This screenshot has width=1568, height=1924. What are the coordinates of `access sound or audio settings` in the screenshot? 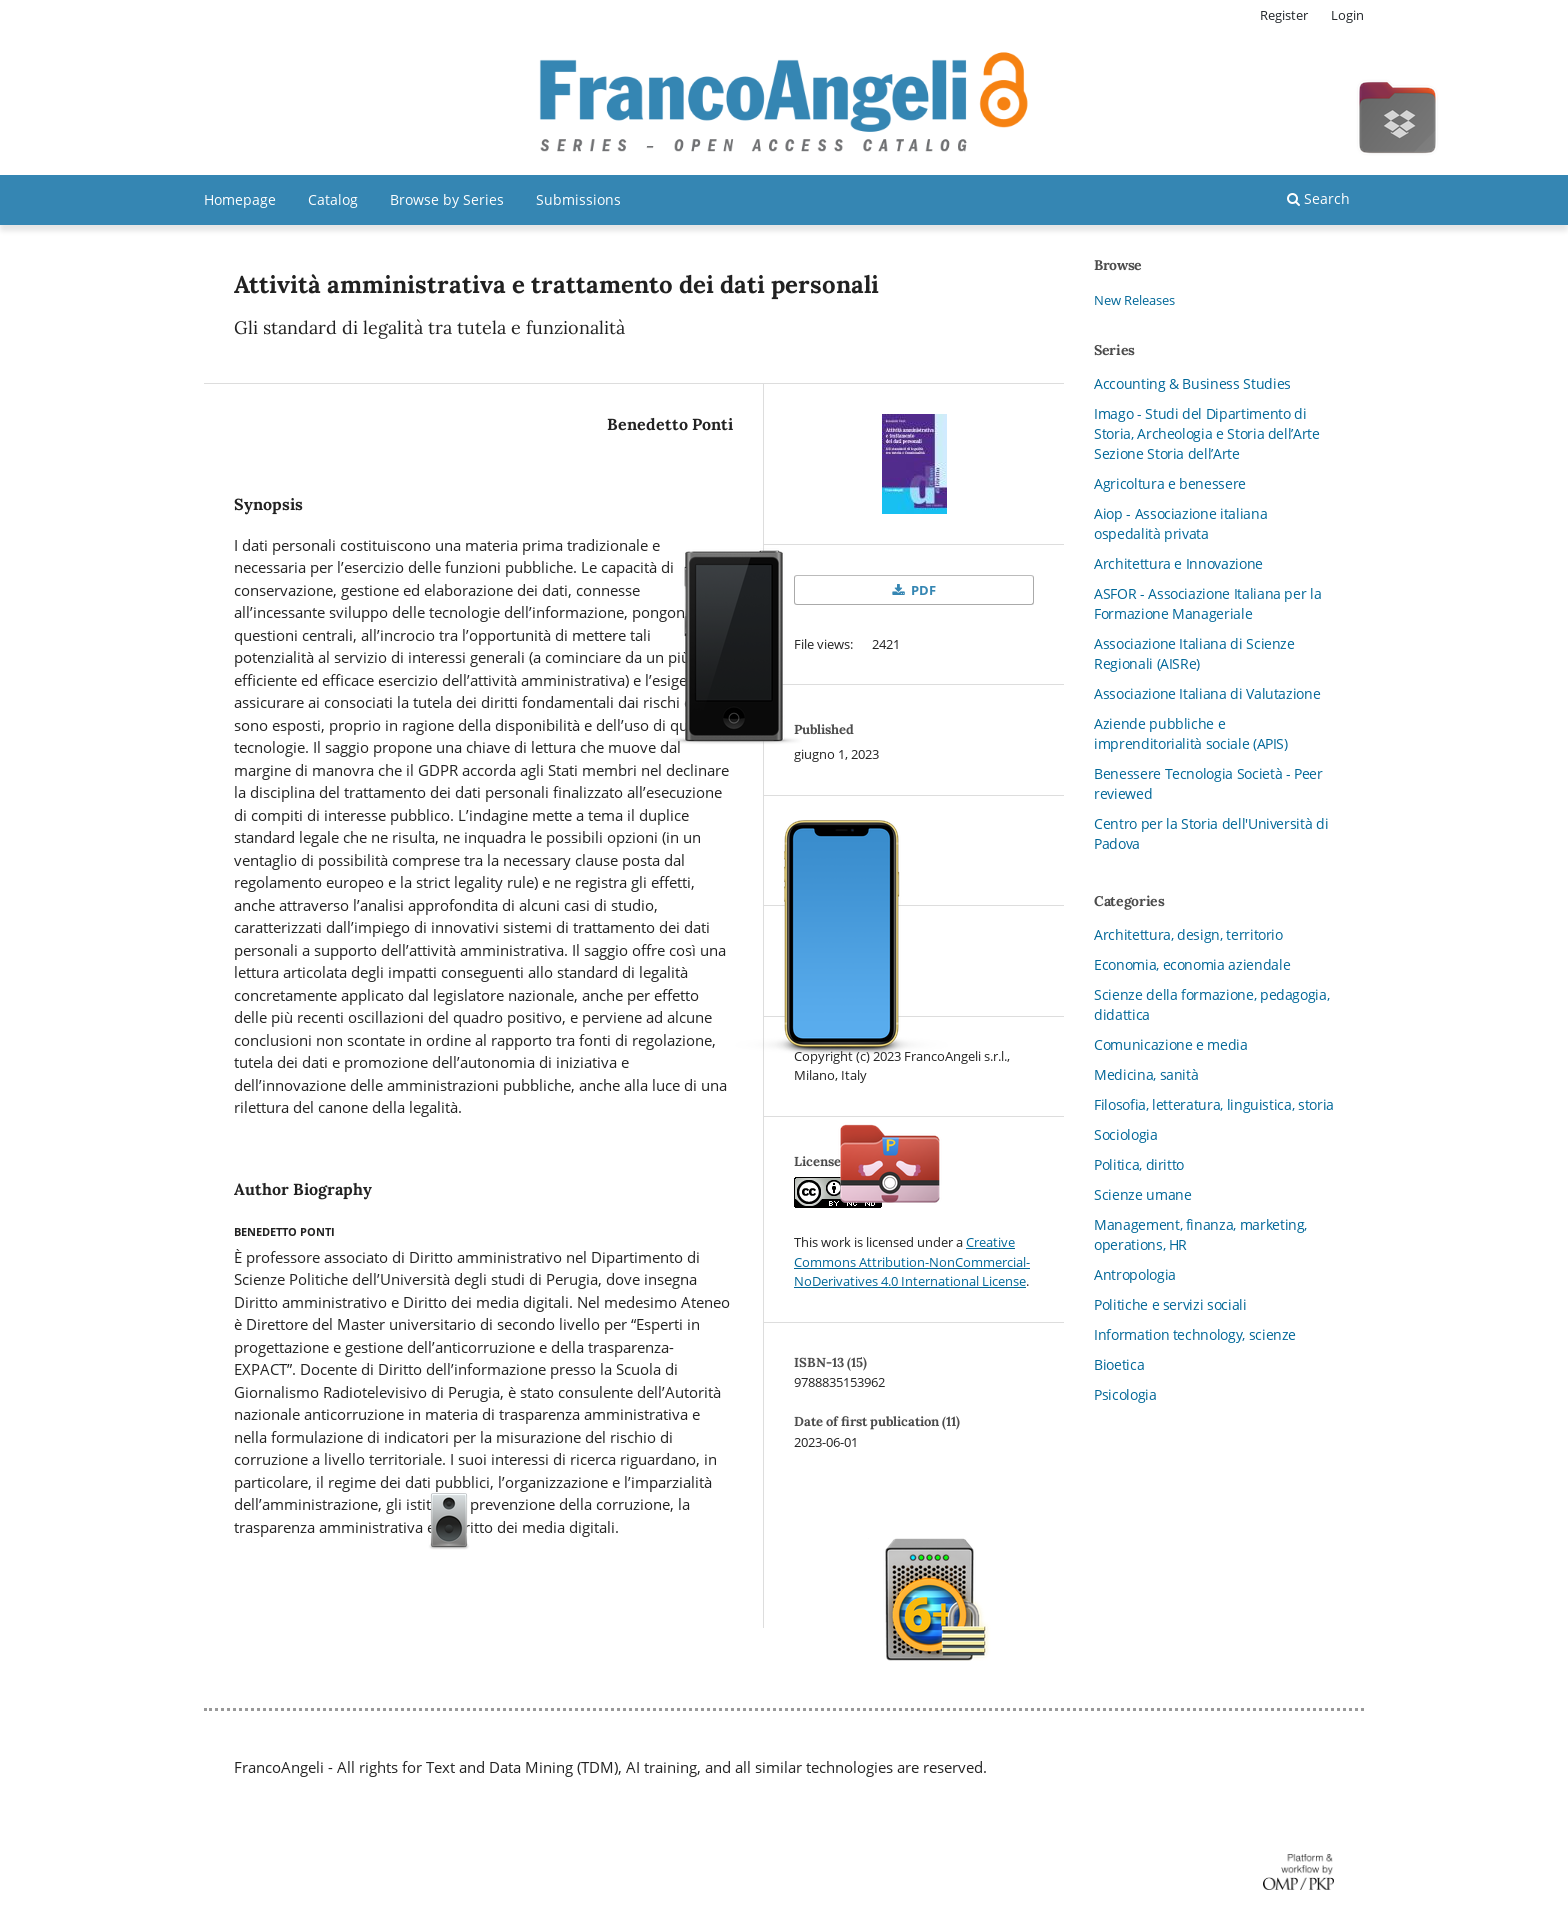 It's located at (449, 1520).